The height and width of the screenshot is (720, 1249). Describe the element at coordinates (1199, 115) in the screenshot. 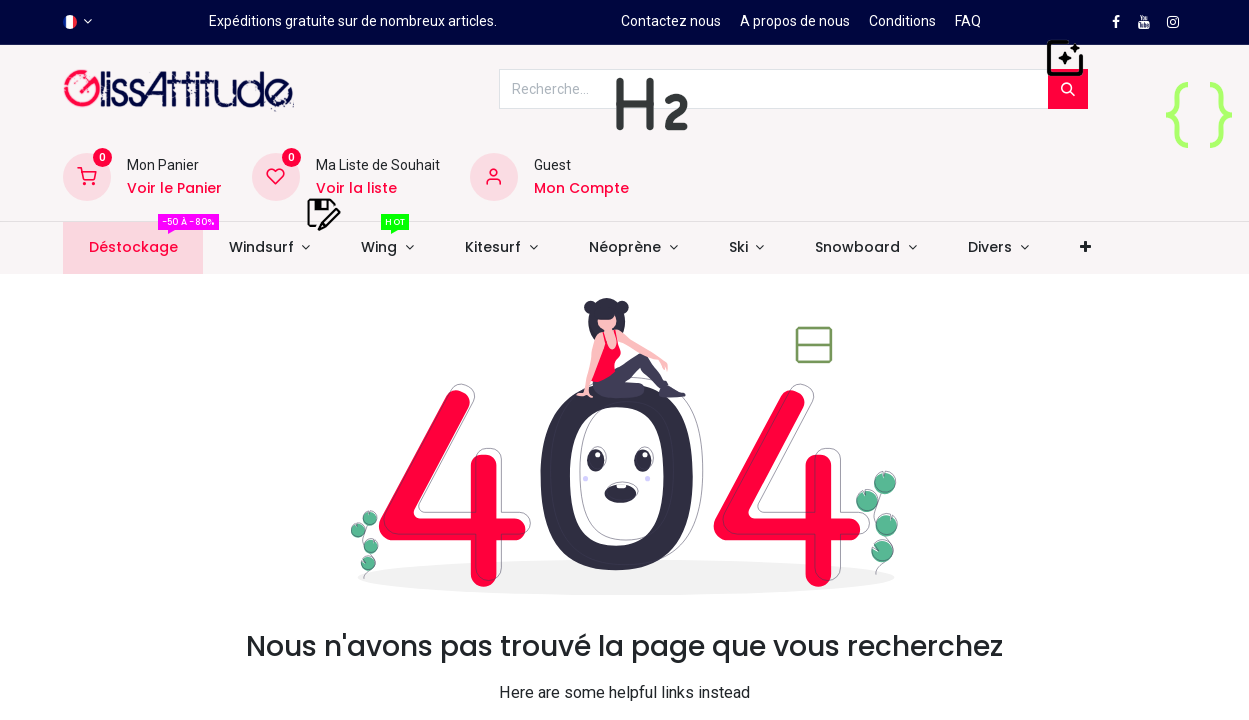

I see `indicates a namespace or module in code` at that location.